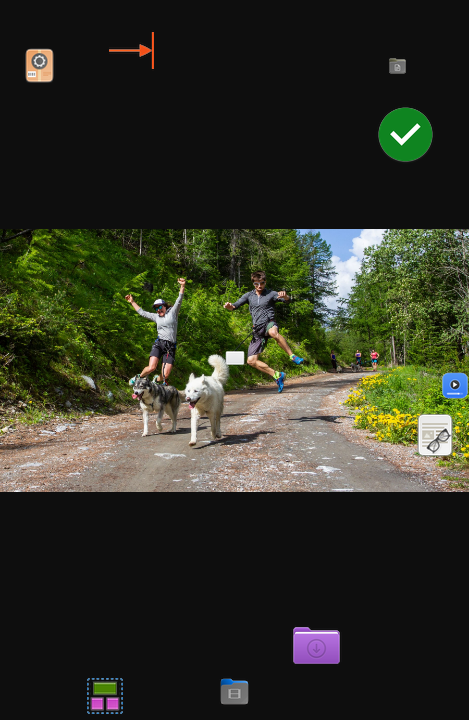 The width and height of the screenshot is (469, 720). I want to click on confirm or approve an action, so click(405, 134).